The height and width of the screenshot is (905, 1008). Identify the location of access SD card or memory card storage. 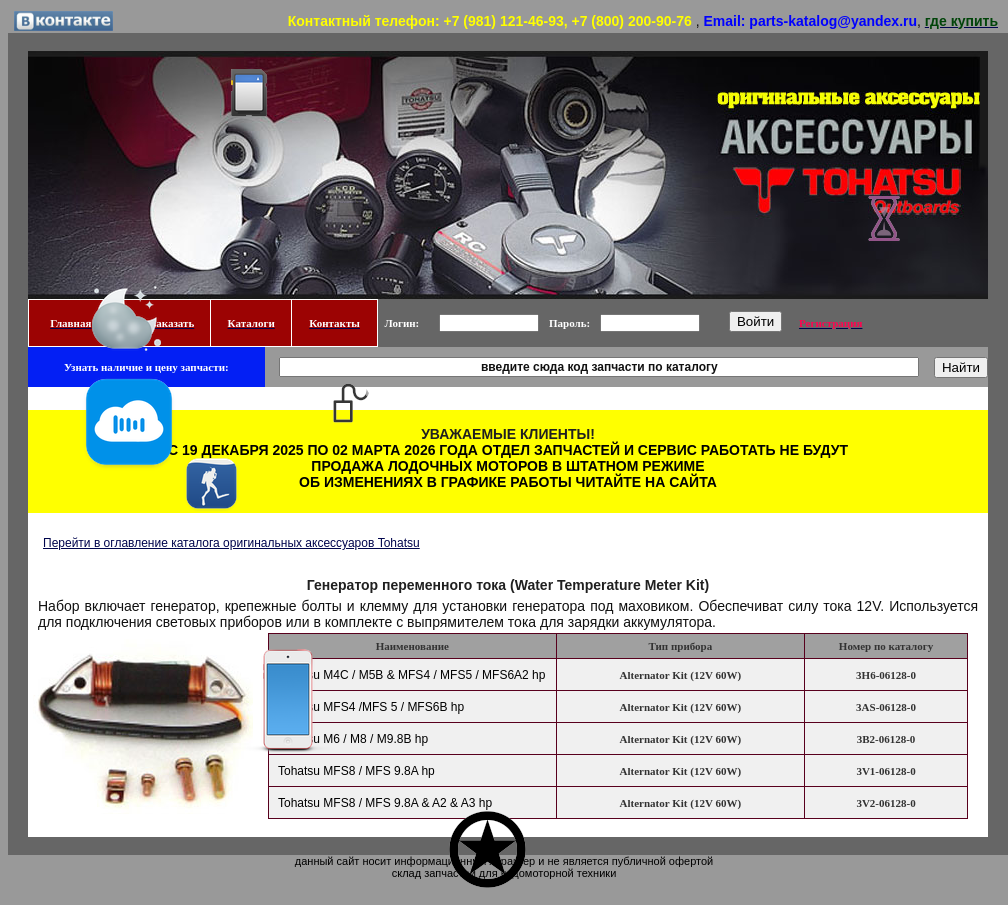
(249, 93).